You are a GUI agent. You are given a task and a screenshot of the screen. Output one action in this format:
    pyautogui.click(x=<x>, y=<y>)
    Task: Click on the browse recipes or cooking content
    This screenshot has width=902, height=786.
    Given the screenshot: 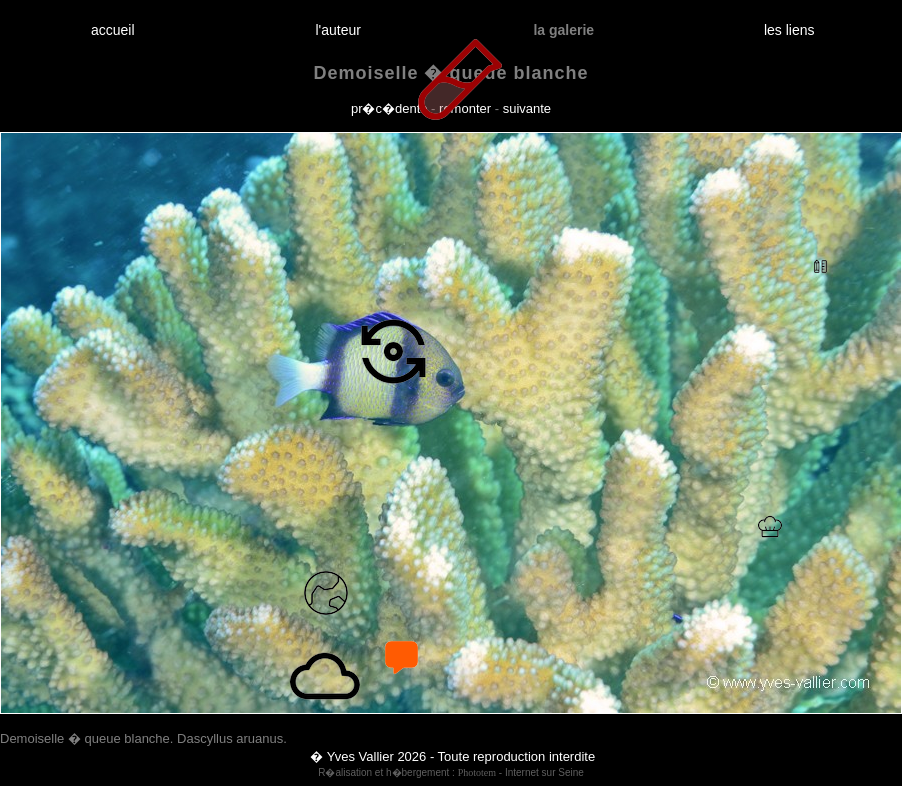 What is the action you would take?
    pyautogui.click(x=770, y=527)
    